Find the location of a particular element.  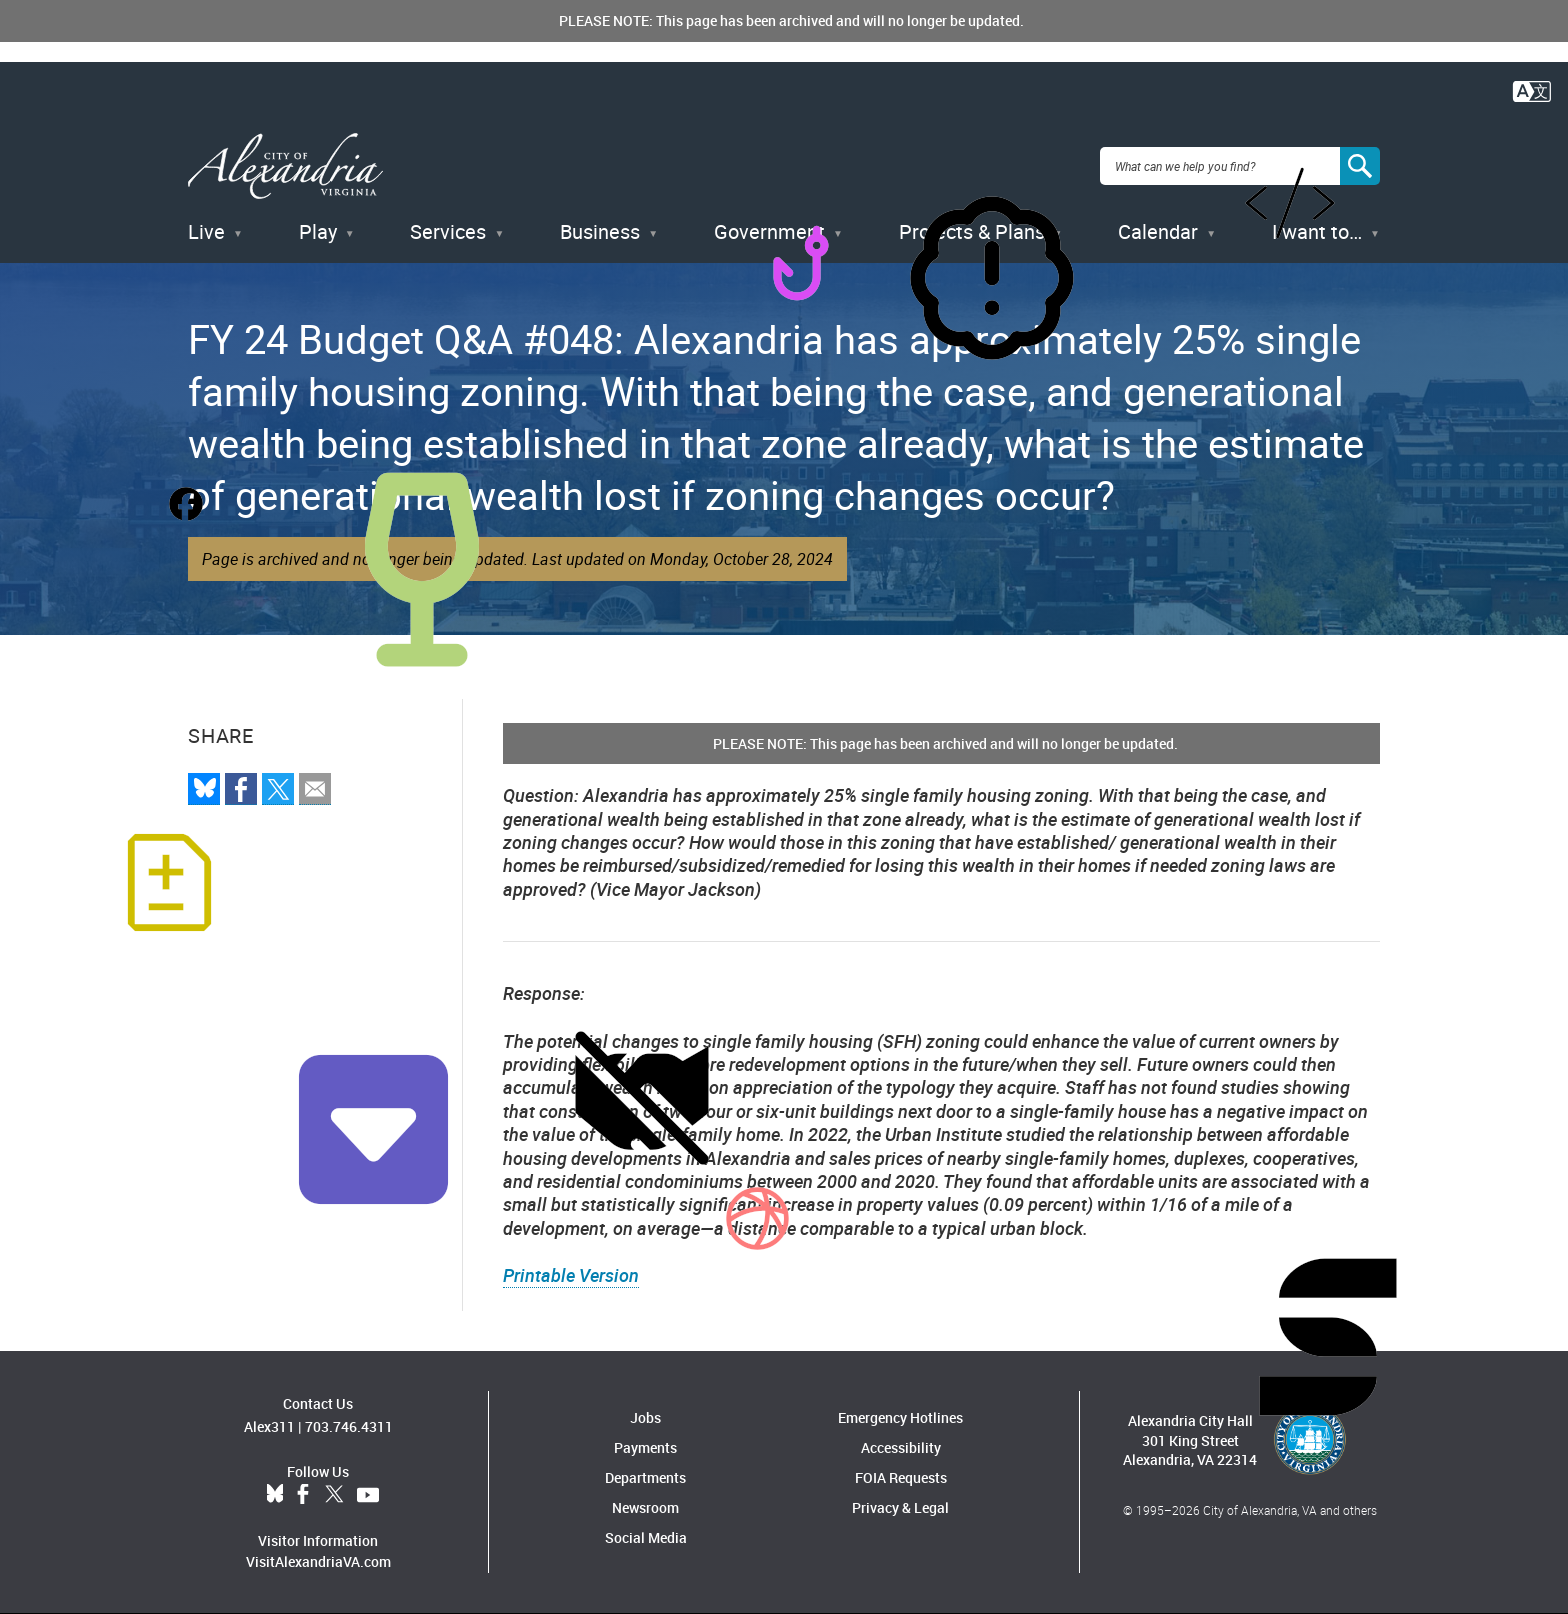

view file differences or changes is located at coordinates (169, 882).